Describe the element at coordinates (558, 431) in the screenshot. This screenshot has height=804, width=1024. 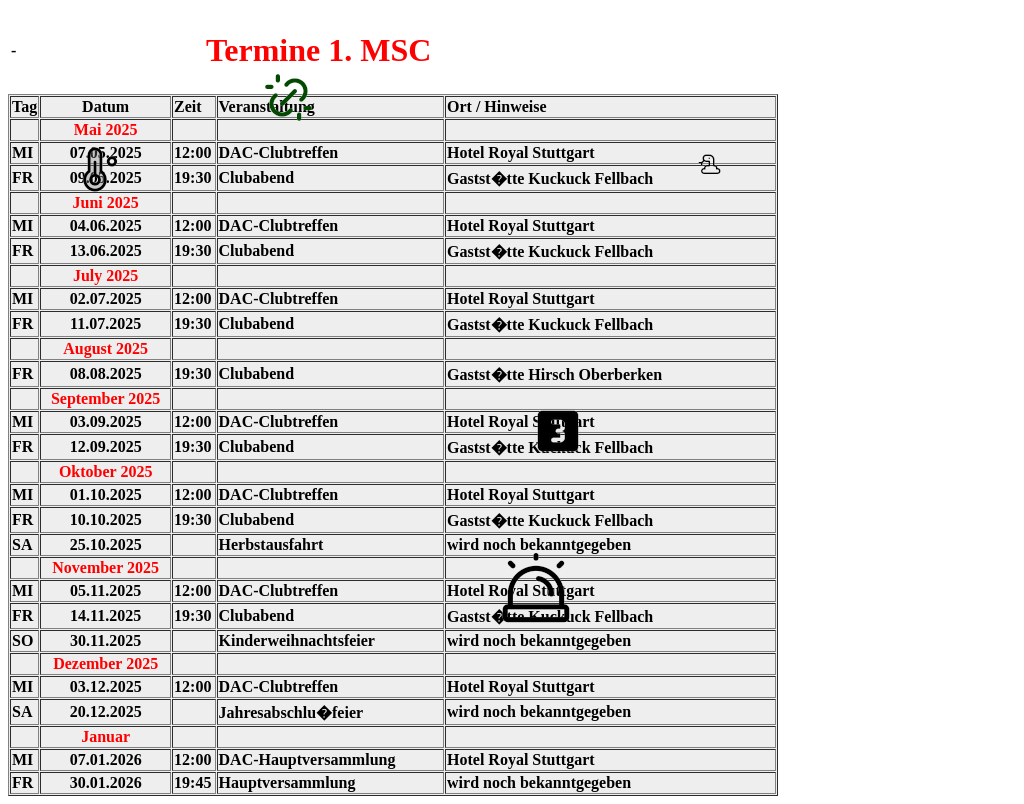
I see `step 3 in a multi-step process` at that location.